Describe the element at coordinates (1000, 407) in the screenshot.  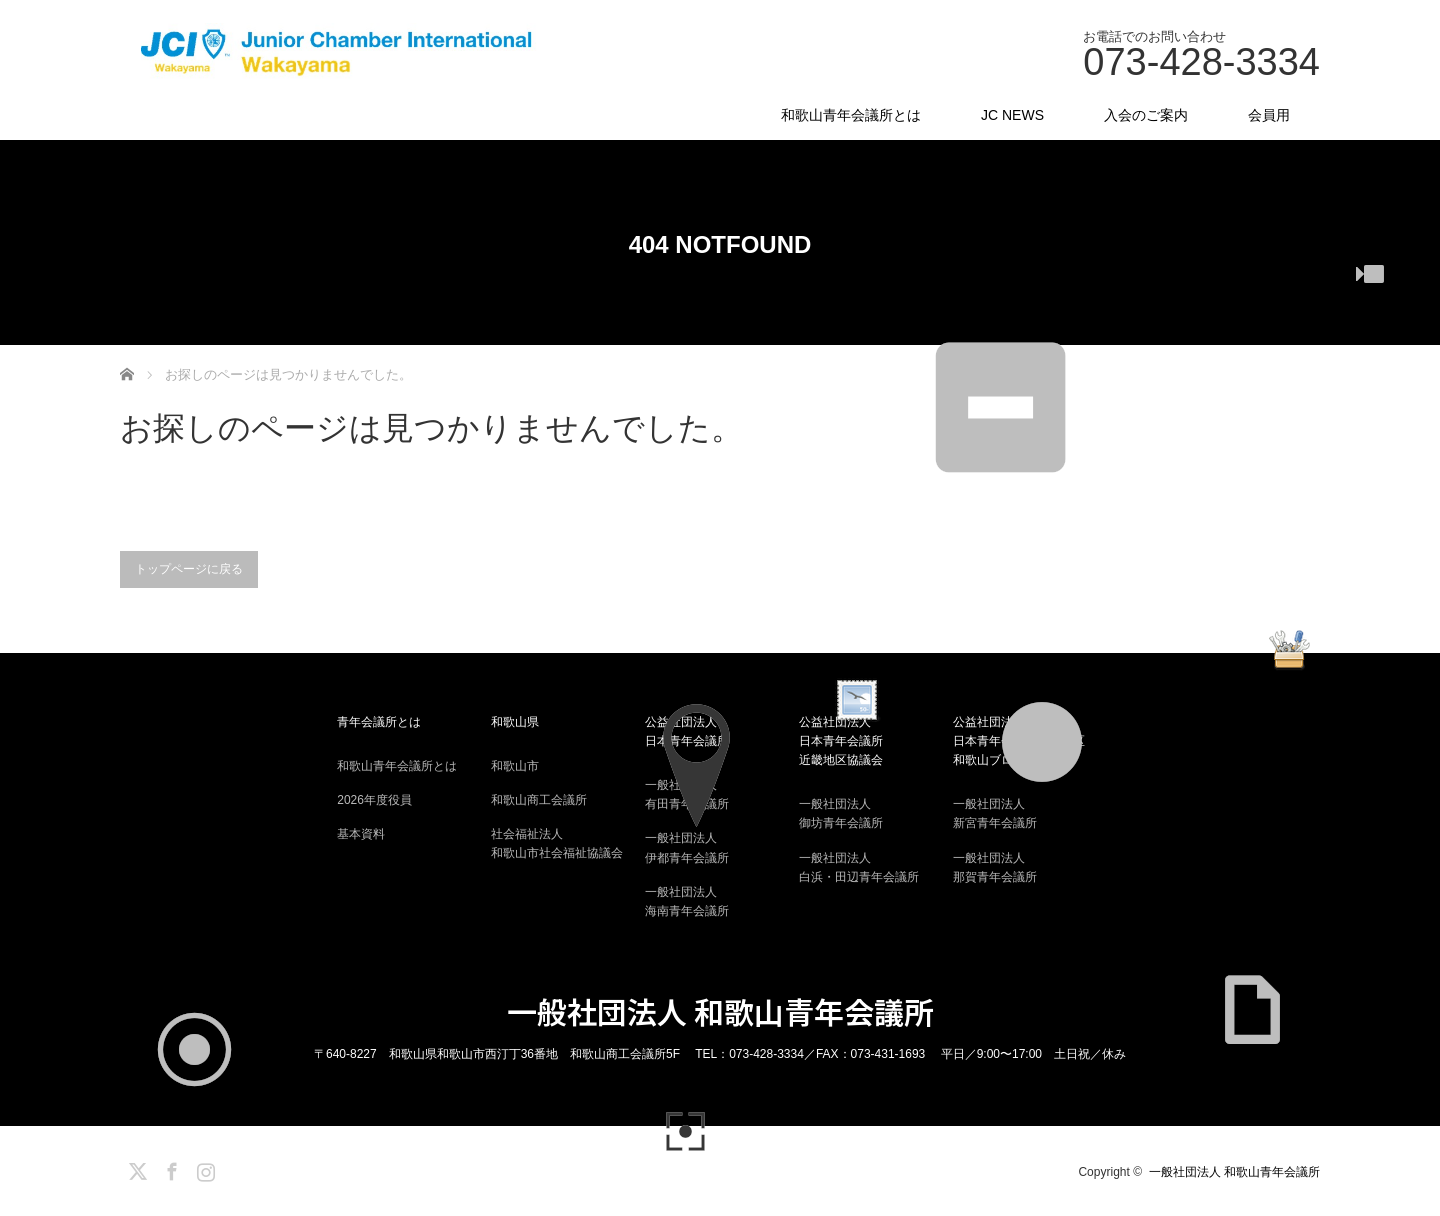
I see `zoom out to see more content` at that location.